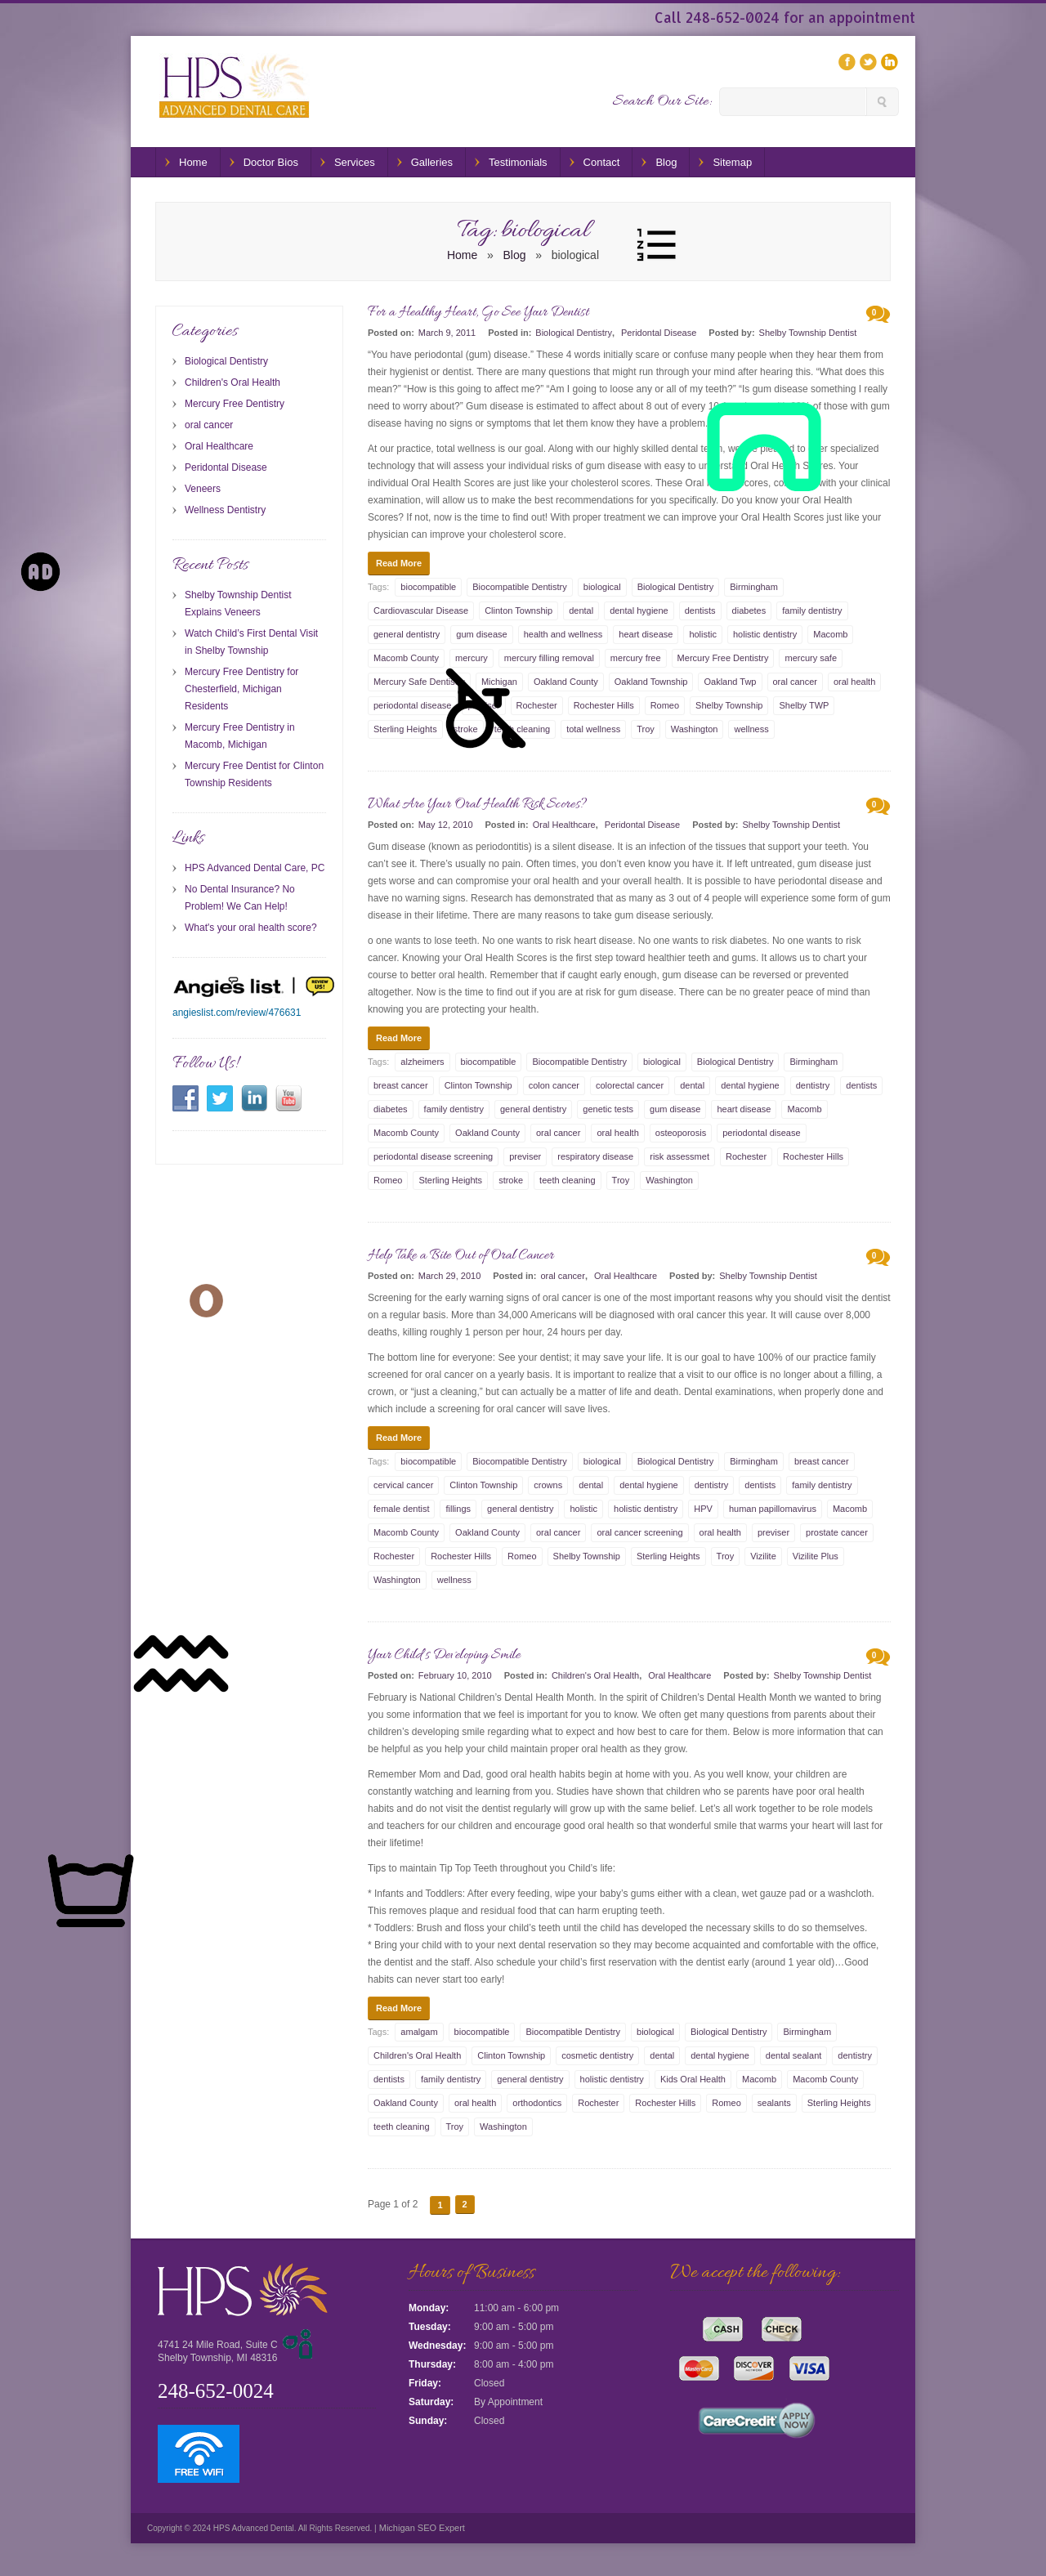 The height and width of the screenshot is (2576, 1046). Describe the element at coordinates (764, 441) in the screenshot. I see `view bridge or infrastructure information` at that location.